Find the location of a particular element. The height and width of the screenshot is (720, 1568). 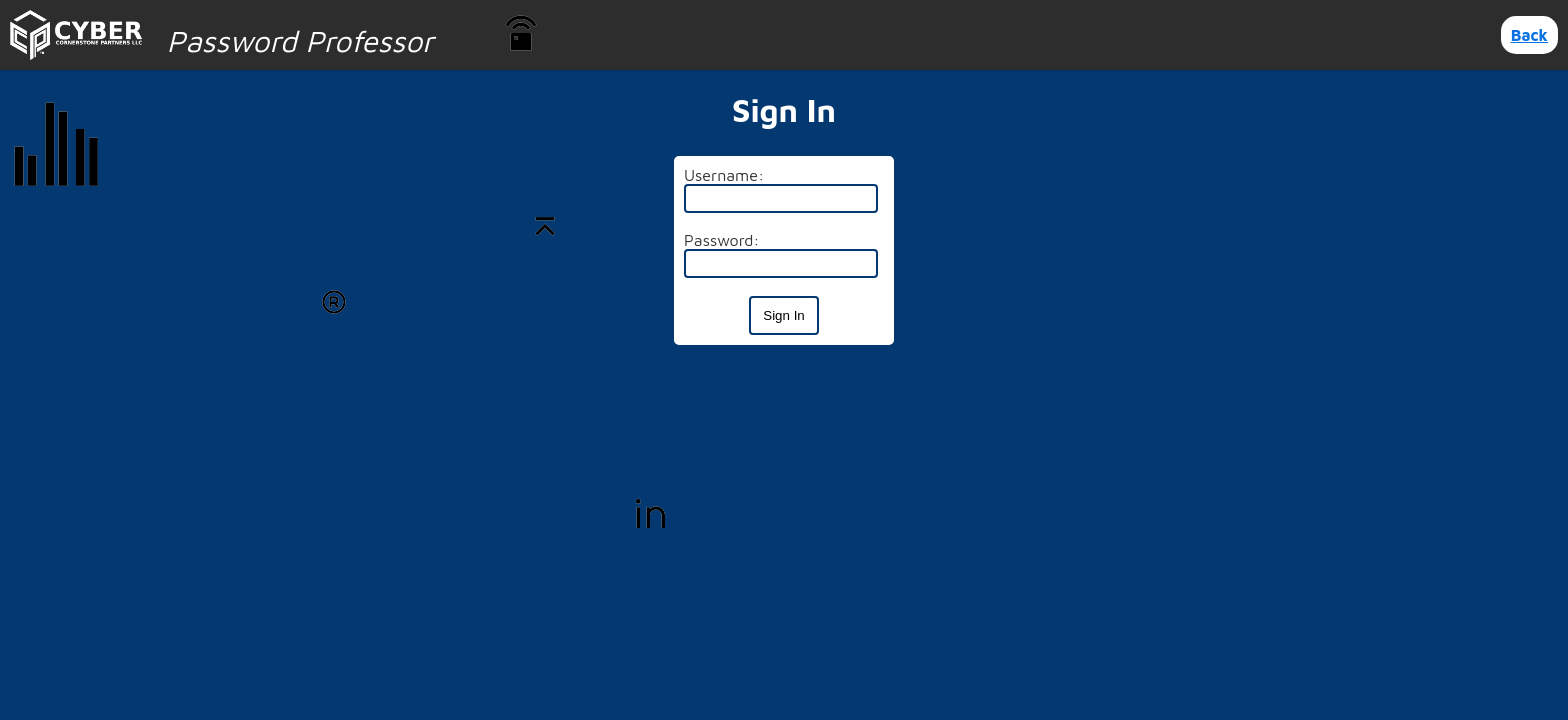

connect to a remote control device is located at coordinates (521, 33).